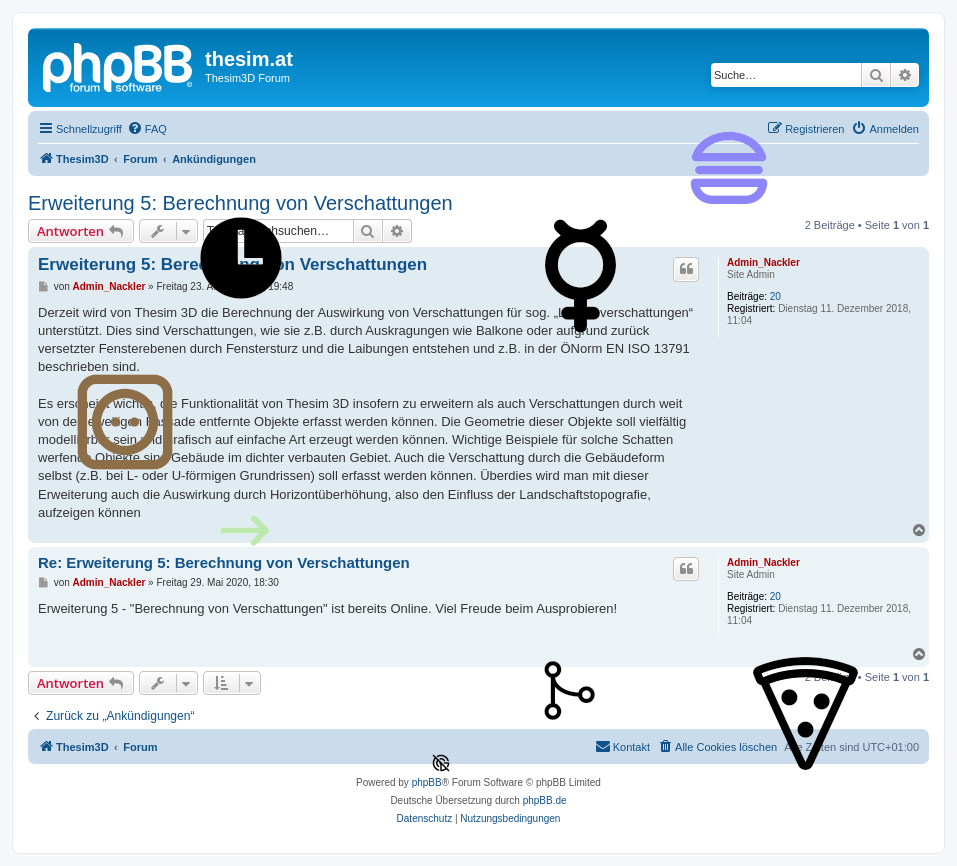  Describe the element at coordinates (569, 690) in the screenshot. I see `merge branches in version control` at that location.